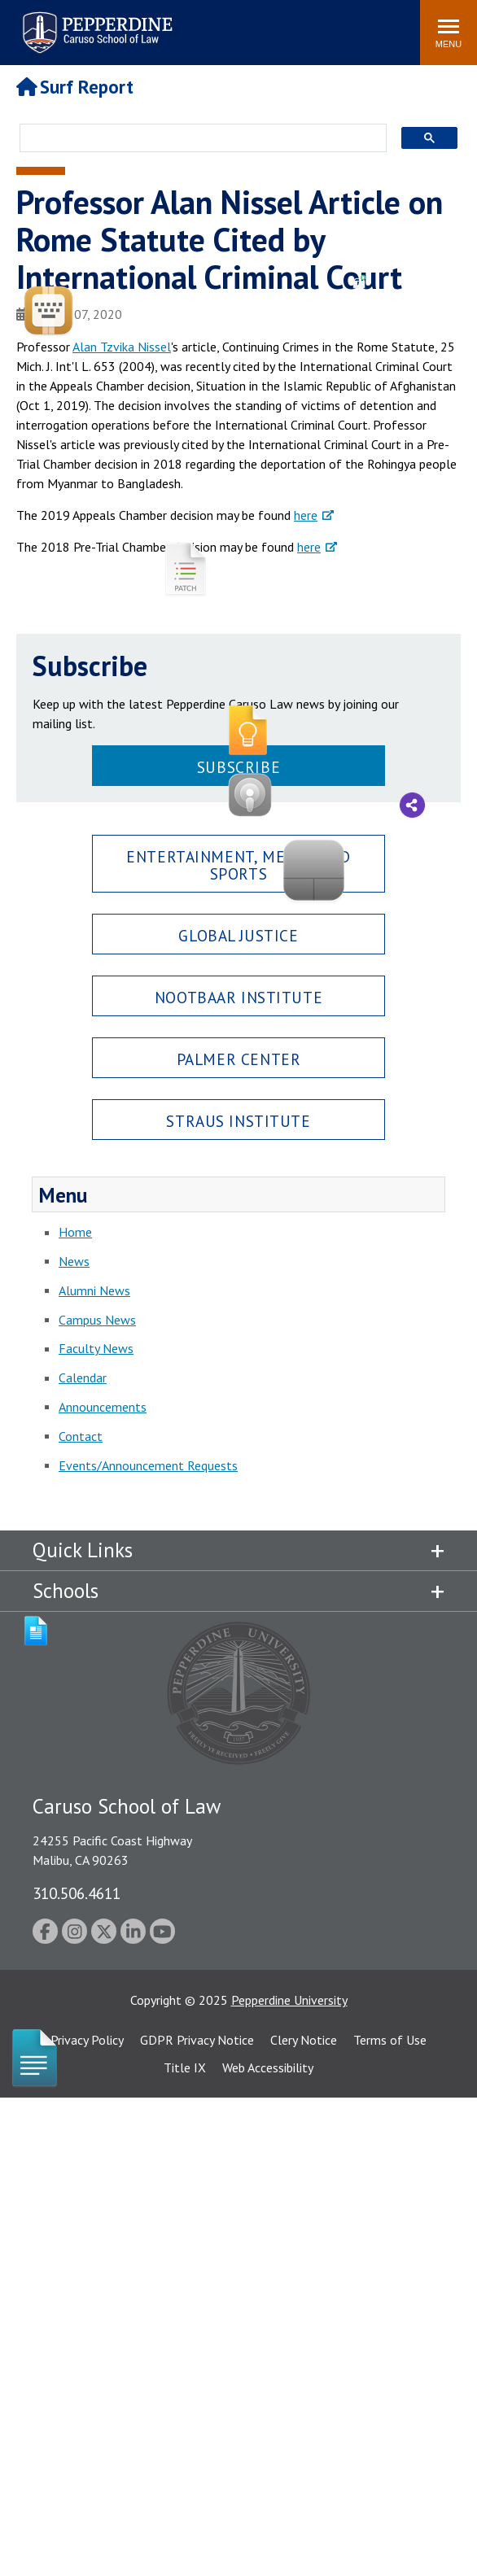 The height and width of the screenshot is (2576, 477). Describe the element at coordinates (36, 1631) in the screenshot. I see `a google docs document file` at that location.